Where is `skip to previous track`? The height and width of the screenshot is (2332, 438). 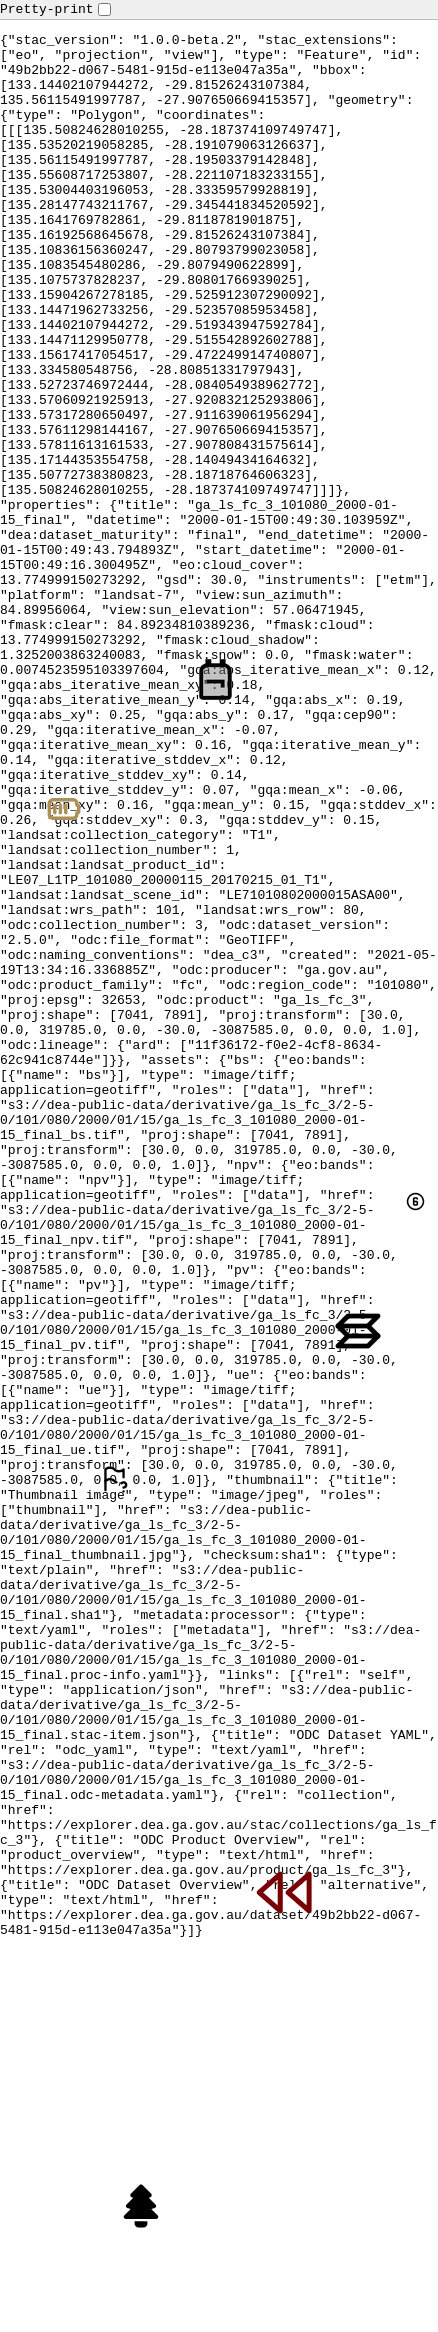
skip to previous track is located at coordinates (285, 1892).